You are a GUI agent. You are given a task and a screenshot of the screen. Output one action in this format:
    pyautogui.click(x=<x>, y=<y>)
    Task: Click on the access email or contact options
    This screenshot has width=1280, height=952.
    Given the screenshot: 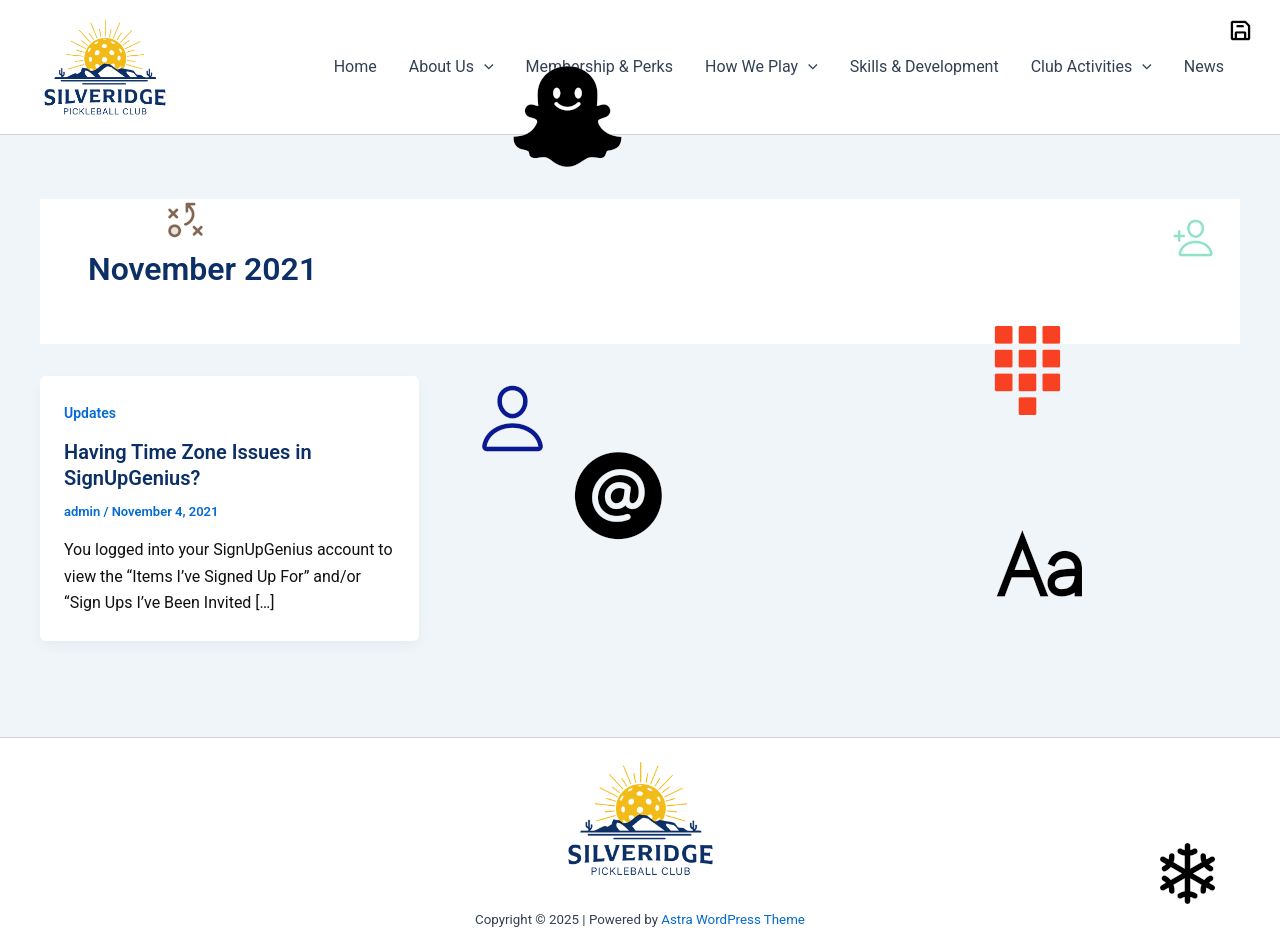 What is the action you would take?
    pyautogui.click(x=618, y=495)
    